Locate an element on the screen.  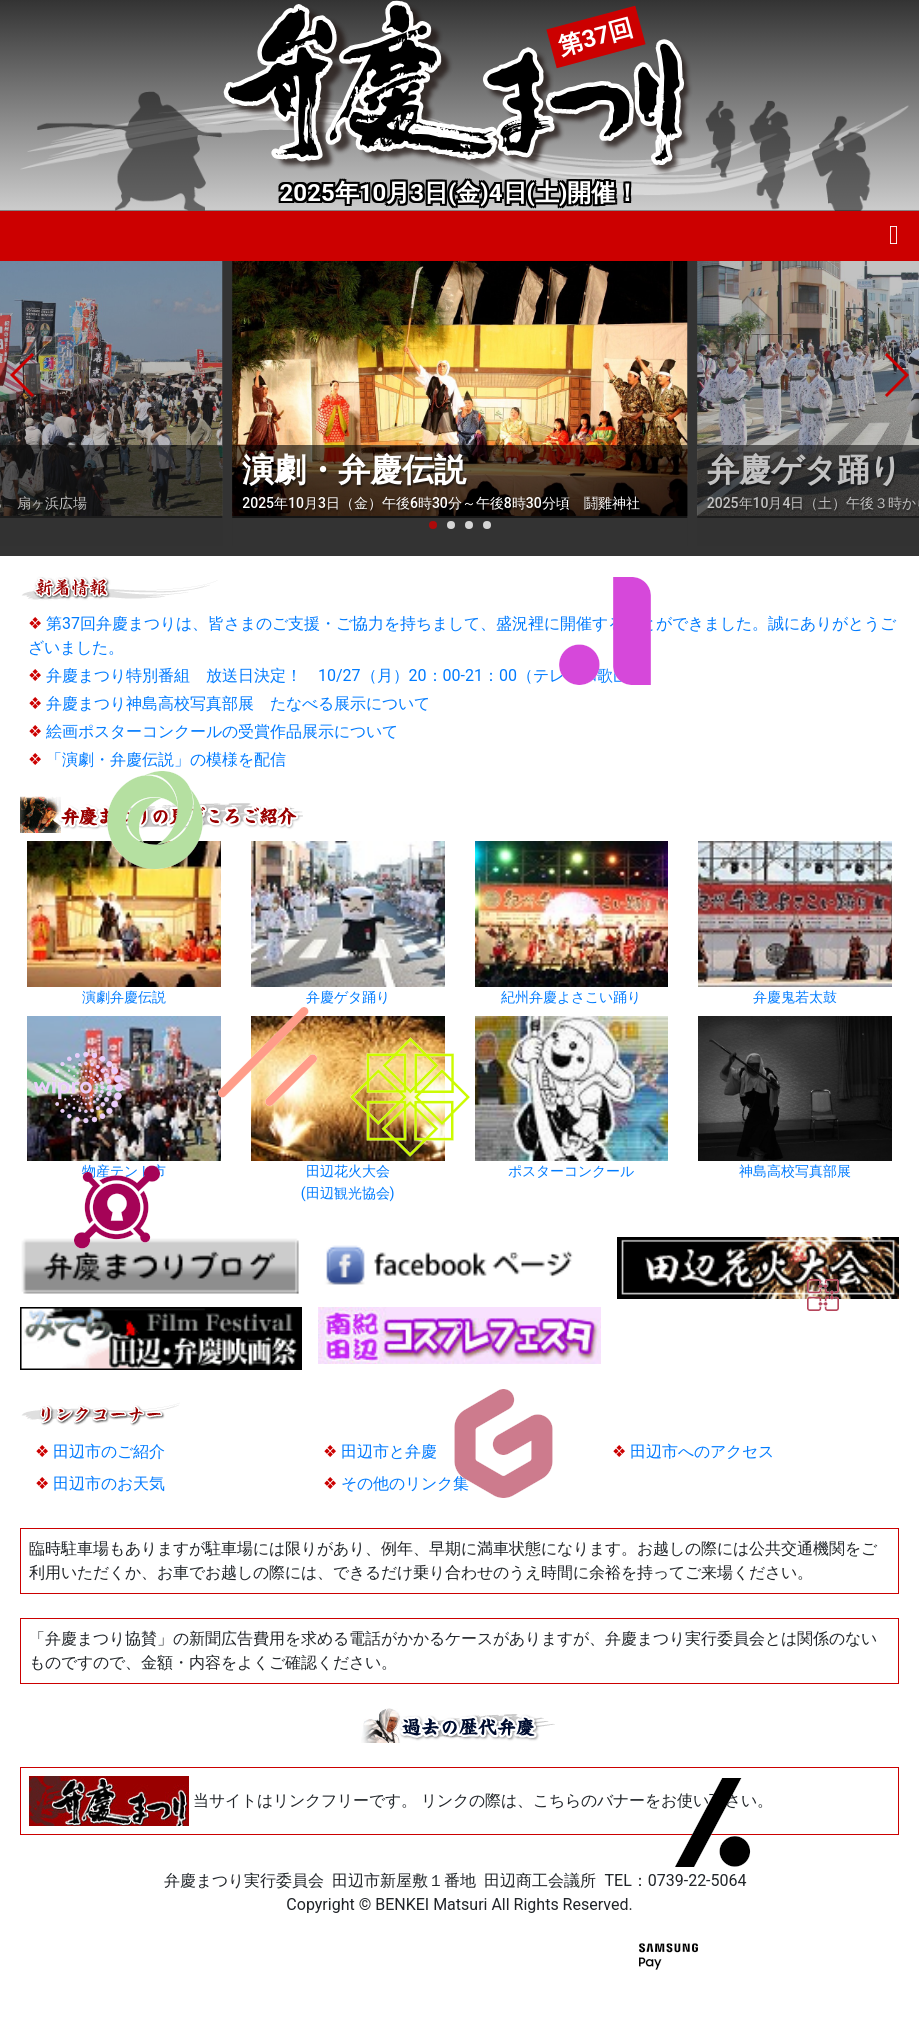
activeloop brand logo is located at coordinates (155, 820).